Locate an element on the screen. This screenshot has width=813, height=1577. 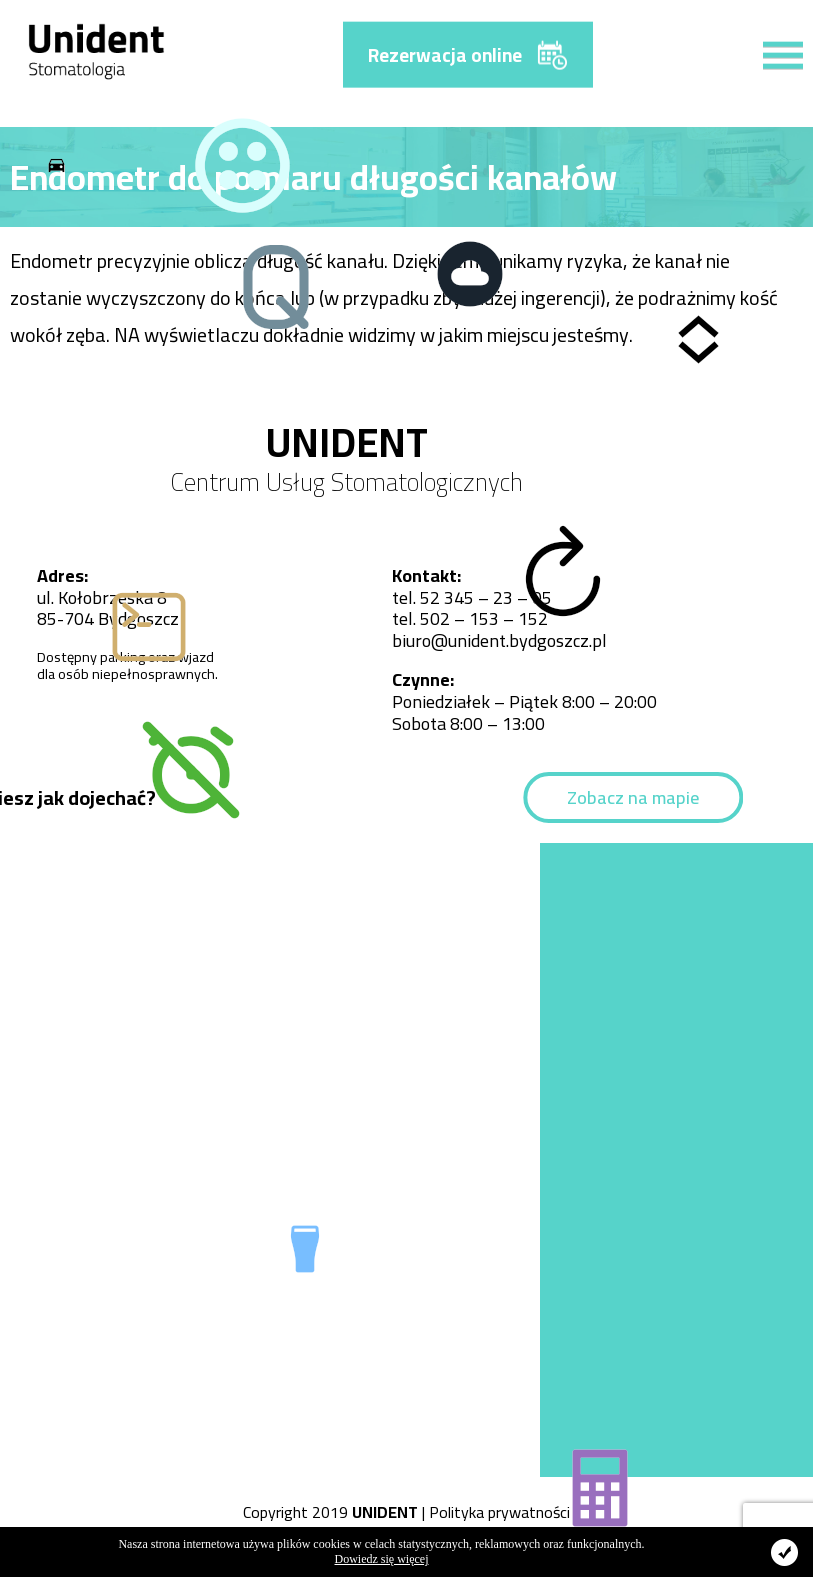
access vehicle or driving settings is located at coordinates (56, 165).